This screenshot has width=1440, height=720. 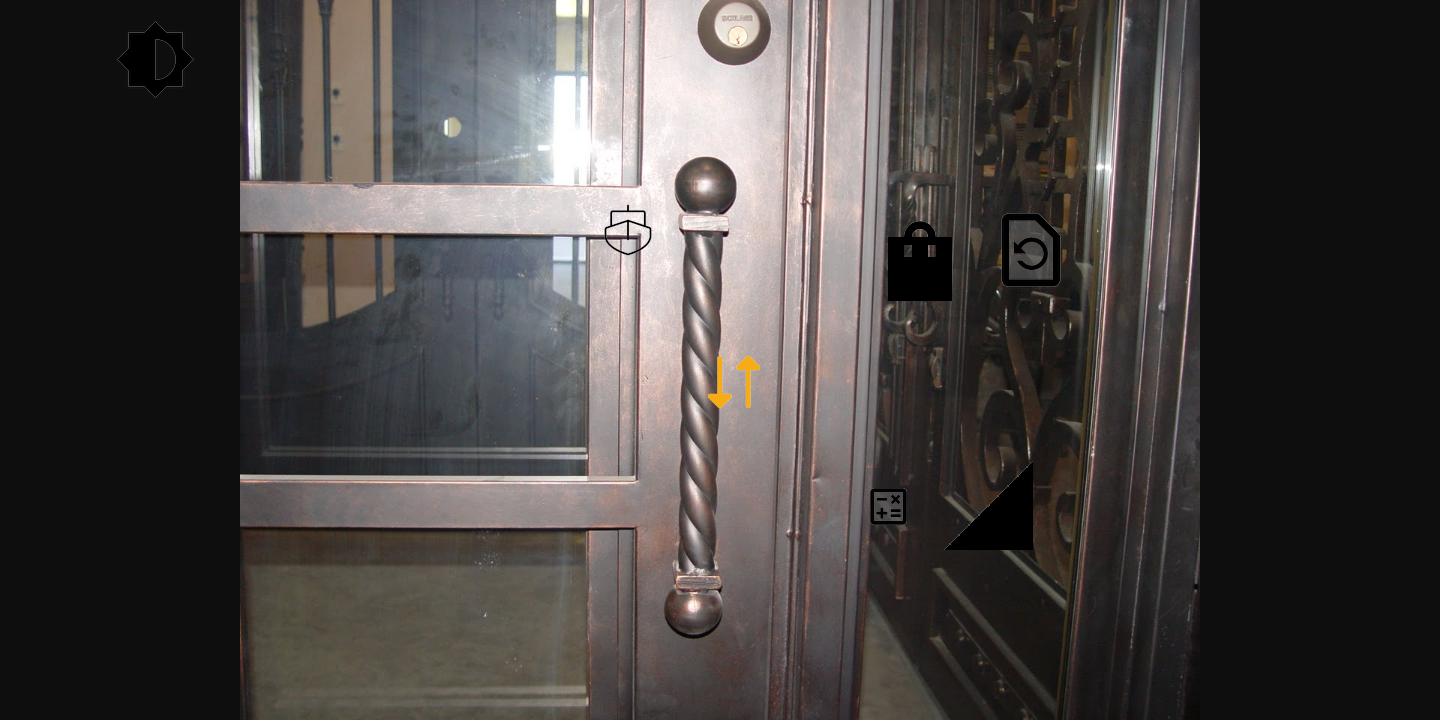 What do you see at coordinates (734, 382) in the screenshot?
I see `sort items in ascending or descending order` at bounding box center [734, 382].